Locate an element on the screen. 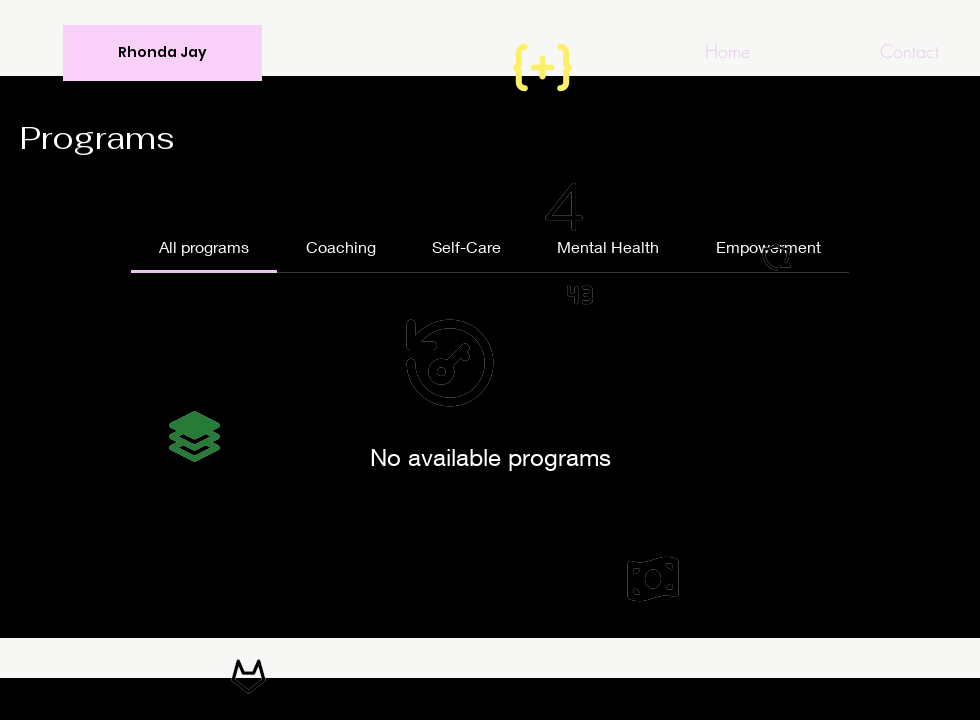  link to GitLab repository is located at coordinates (248, 676).